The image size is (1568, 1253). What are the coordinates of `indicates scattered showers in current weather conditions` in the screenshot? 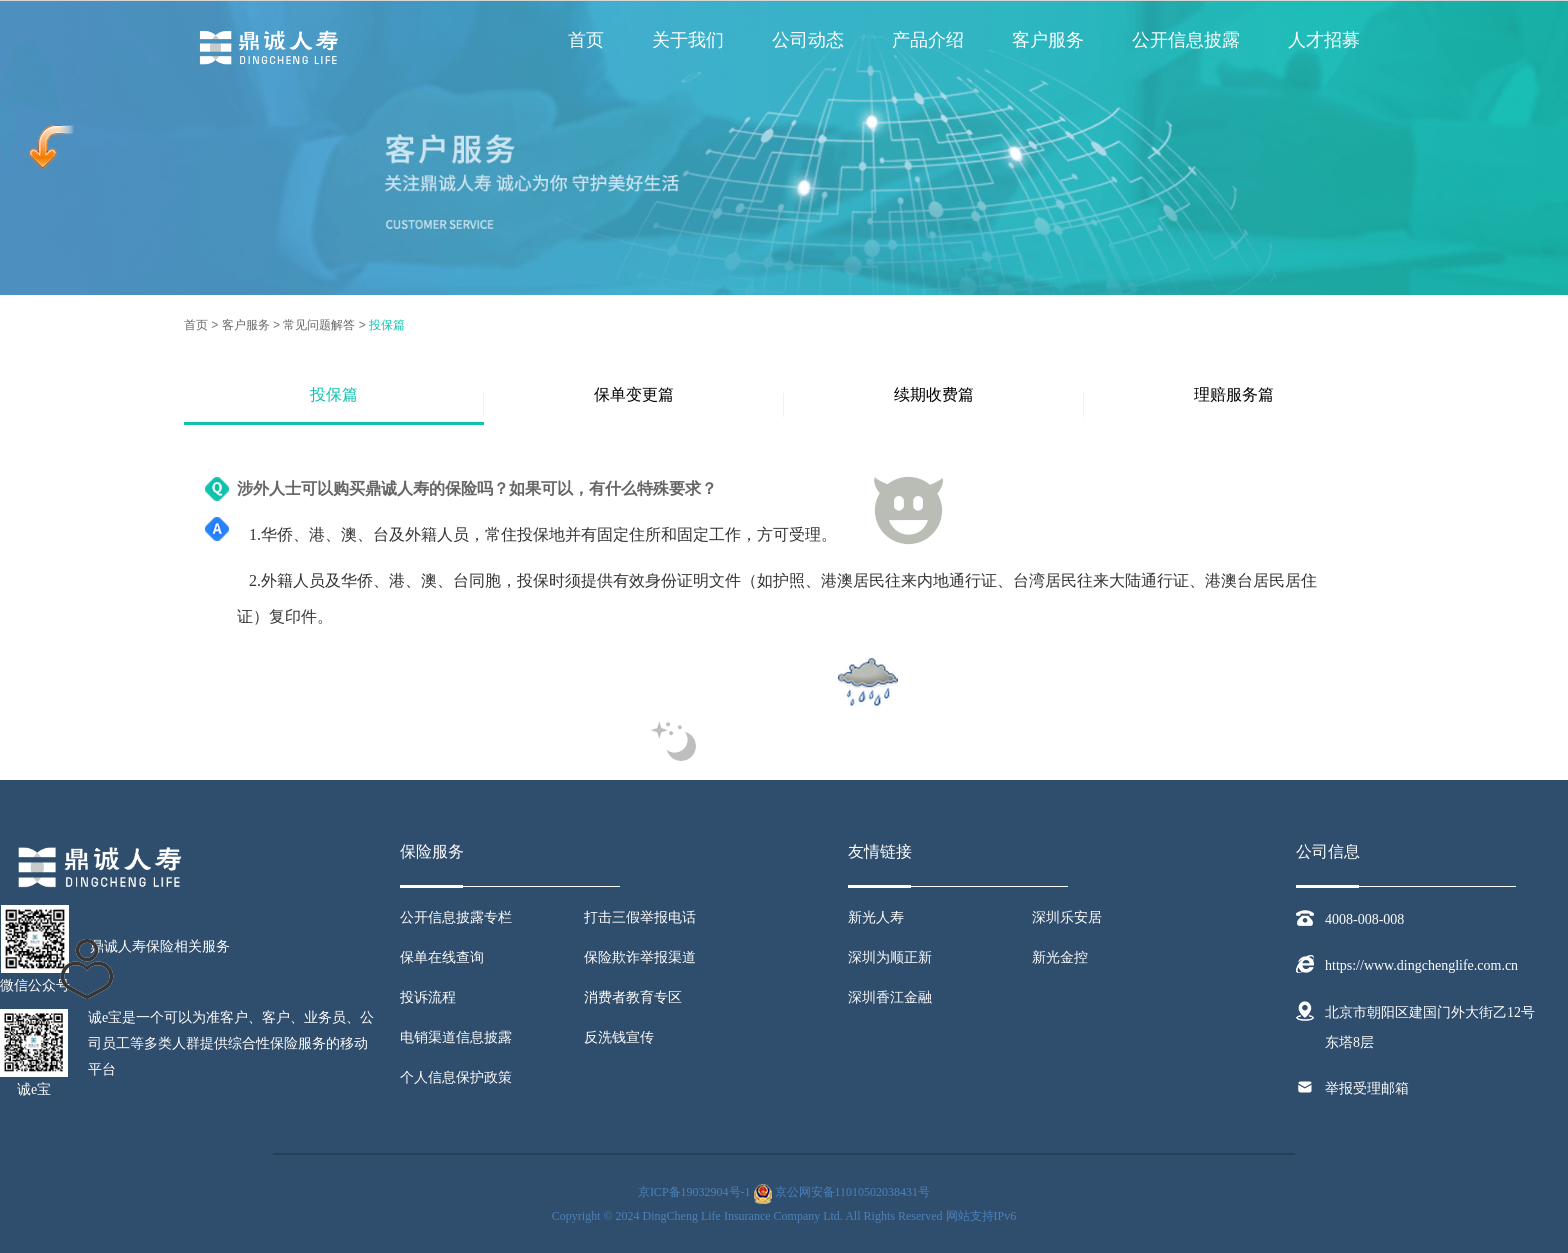 It's located at (868, 677).